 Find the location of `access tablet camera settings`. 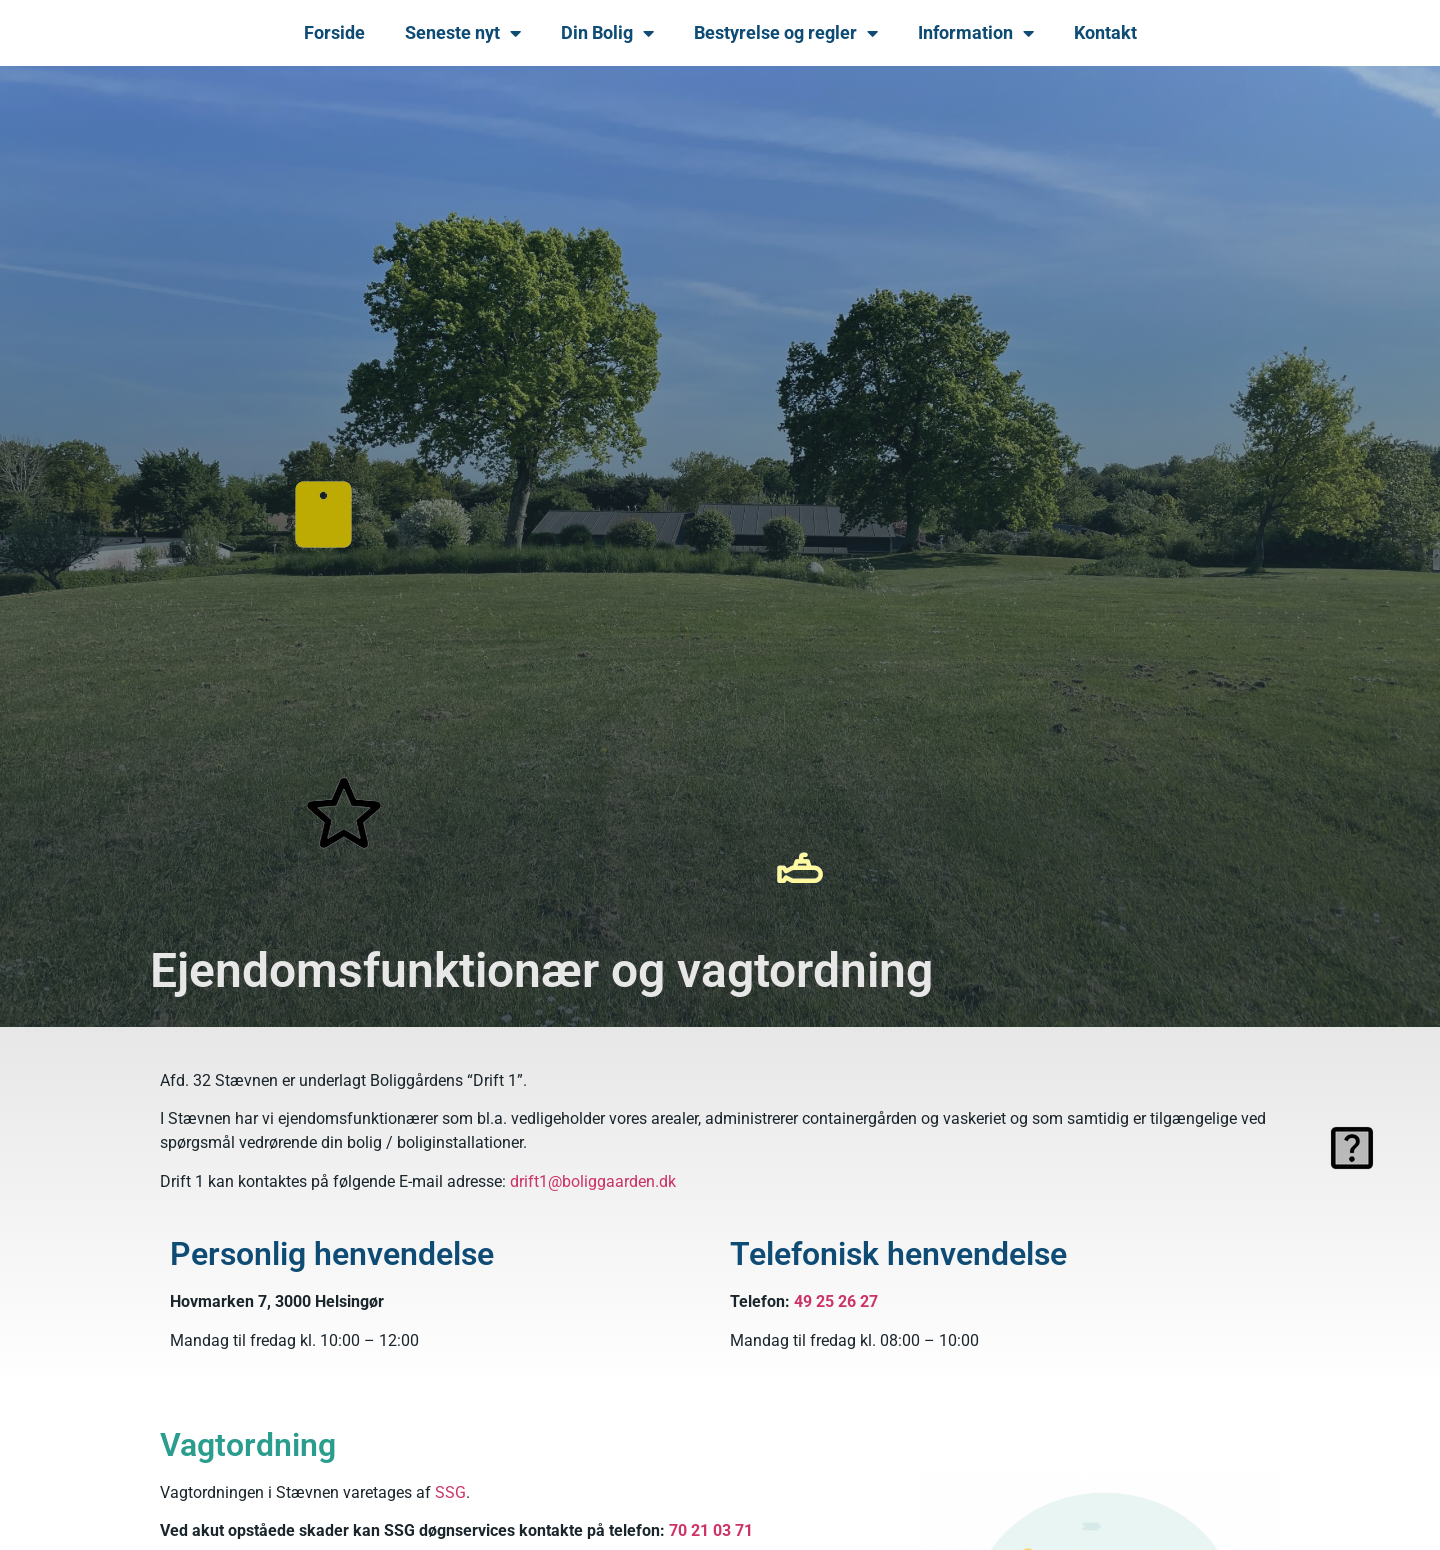

access tablet camera settings is located at coordinates (323, 514).